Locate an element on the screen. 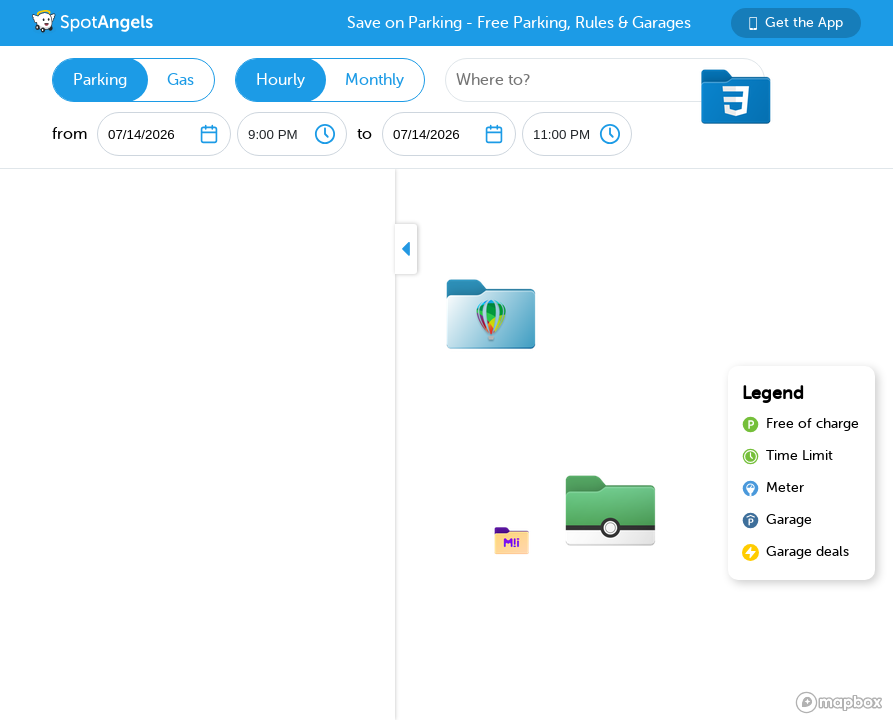 This screenshot has height=720, width=893. open wondershare filmii video projects folder is located at coordinates (511, 541).